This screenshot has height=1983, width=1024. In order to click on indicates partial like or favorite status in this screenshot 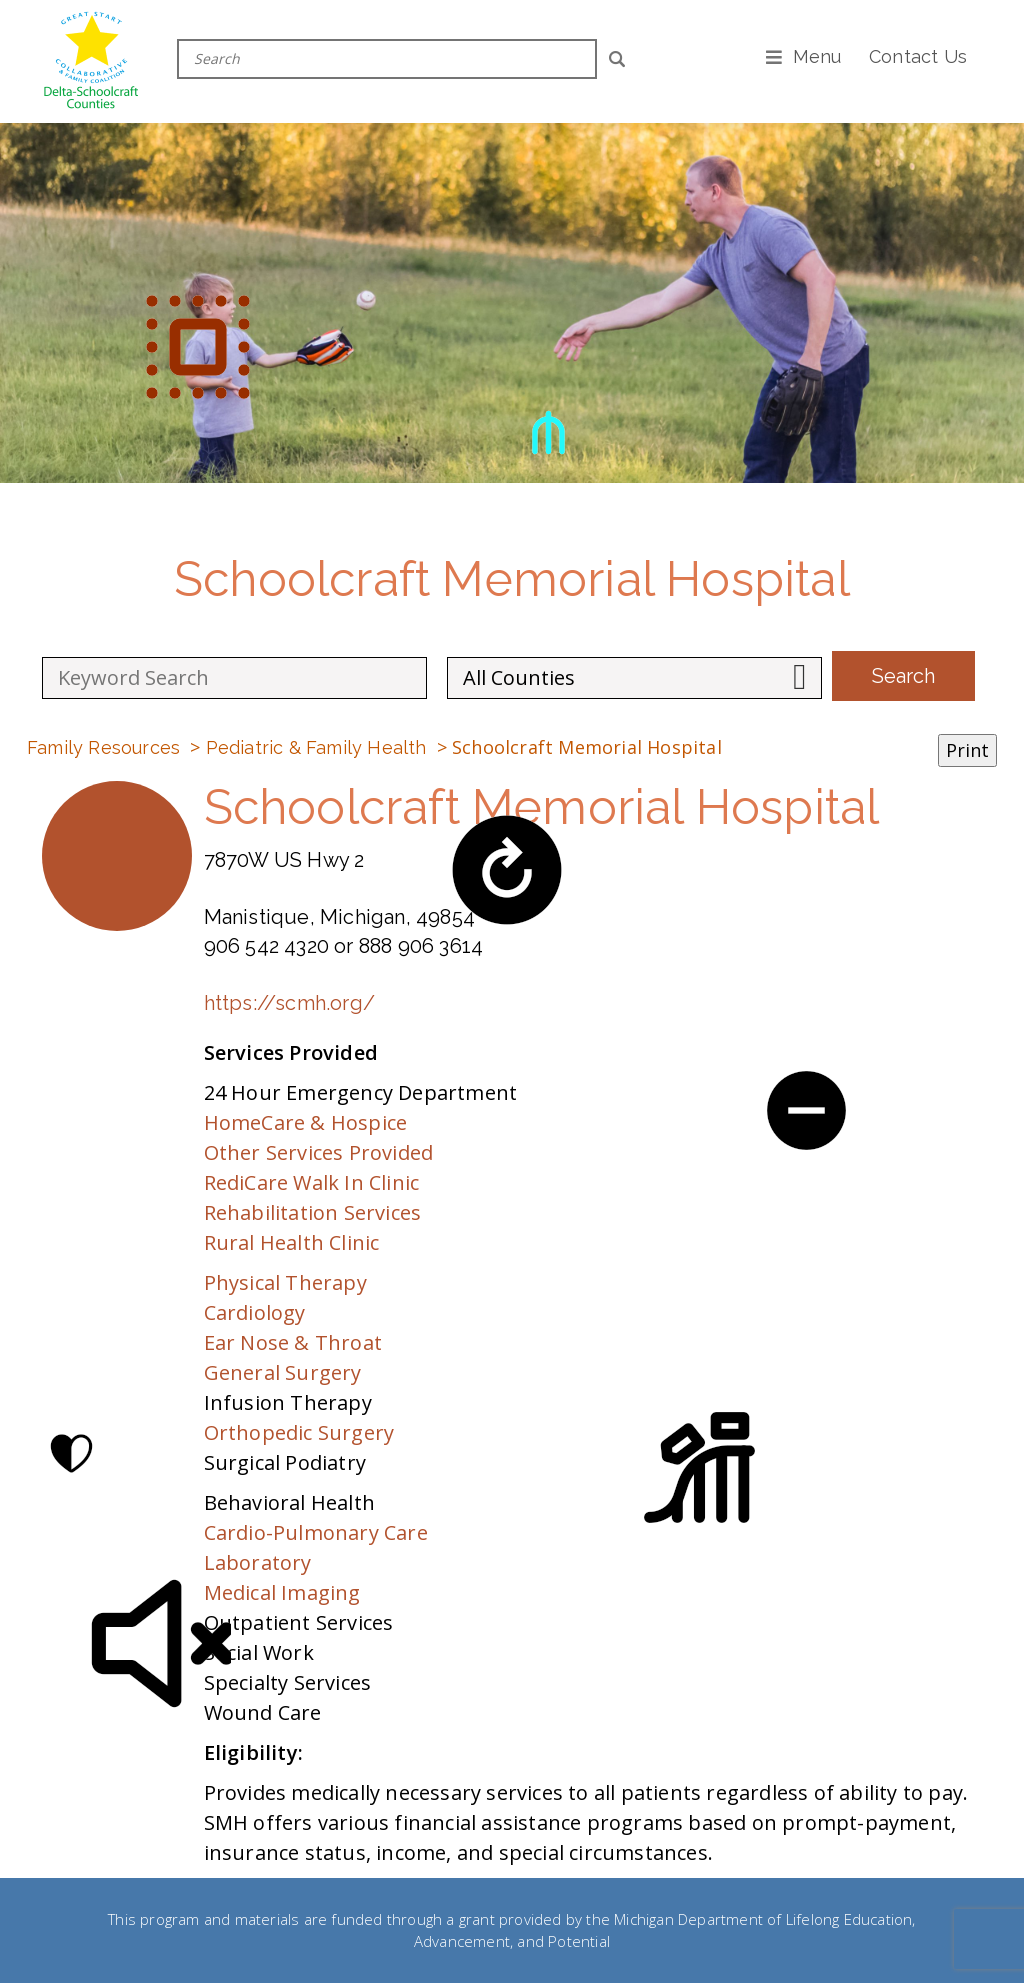, I will do `click(71, 1453)`.